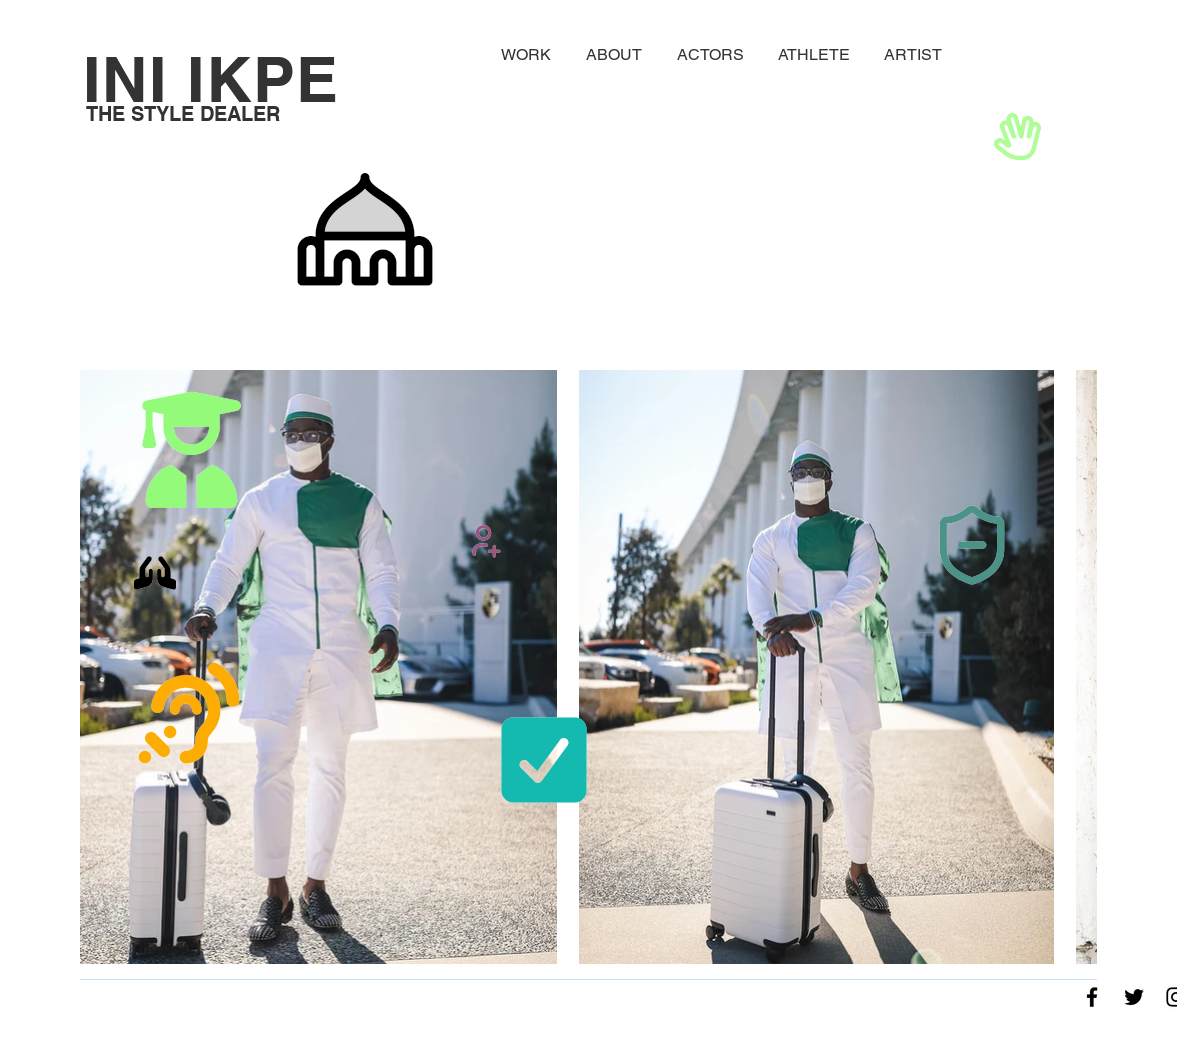 Image resolution: width=1177 pixels, height=1059 pixels. Describe the element at coordinates (365, 236) in the screenshot. I see `find nearby mosques` at that location.